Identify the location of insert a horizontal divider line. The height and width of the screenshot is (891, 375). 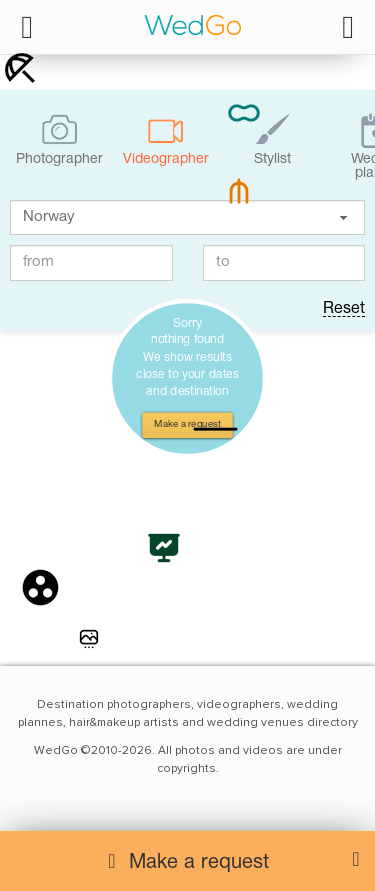
(215, 427).